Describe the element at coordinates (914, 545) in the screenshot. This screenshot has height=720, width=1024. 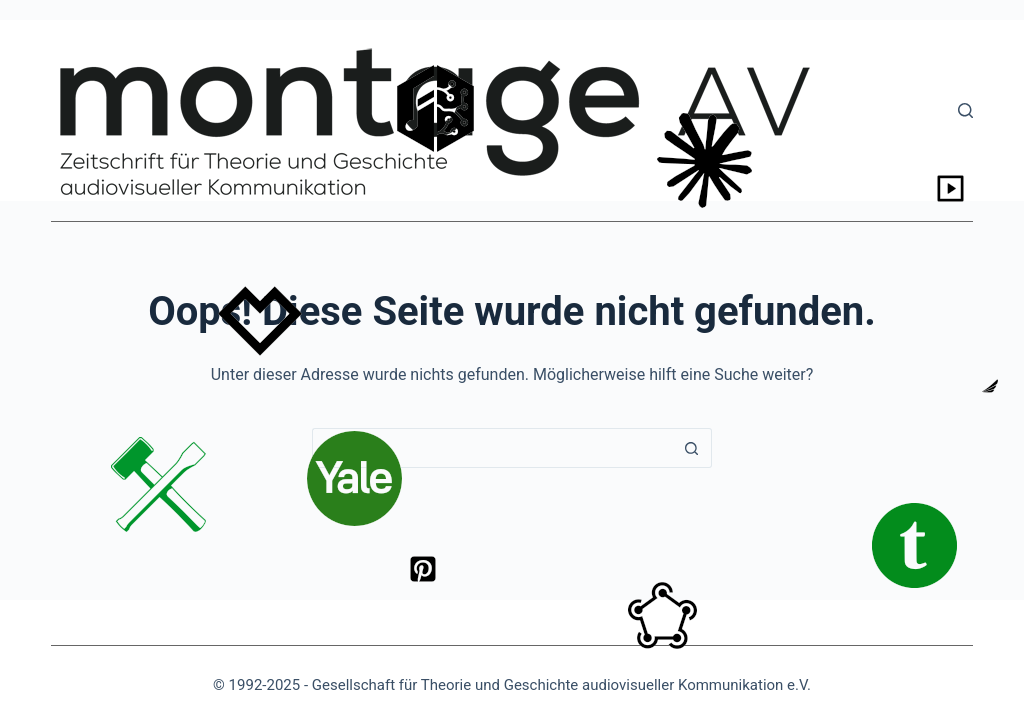
I see `talend brand logo` at that location.